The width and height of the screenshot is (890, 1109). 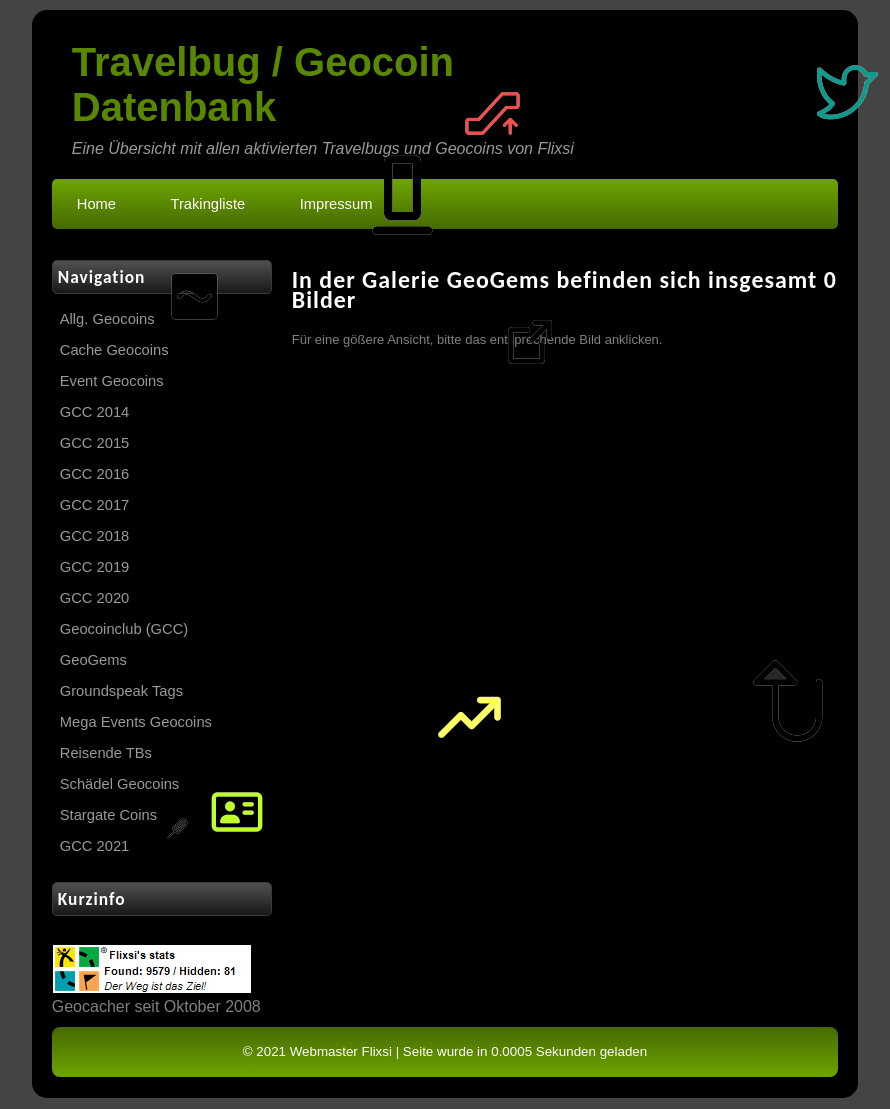 What do you see at coordinates (469, 719) in the screenshot?
I see `view trending or popular content` at bounding box center [469, 719].